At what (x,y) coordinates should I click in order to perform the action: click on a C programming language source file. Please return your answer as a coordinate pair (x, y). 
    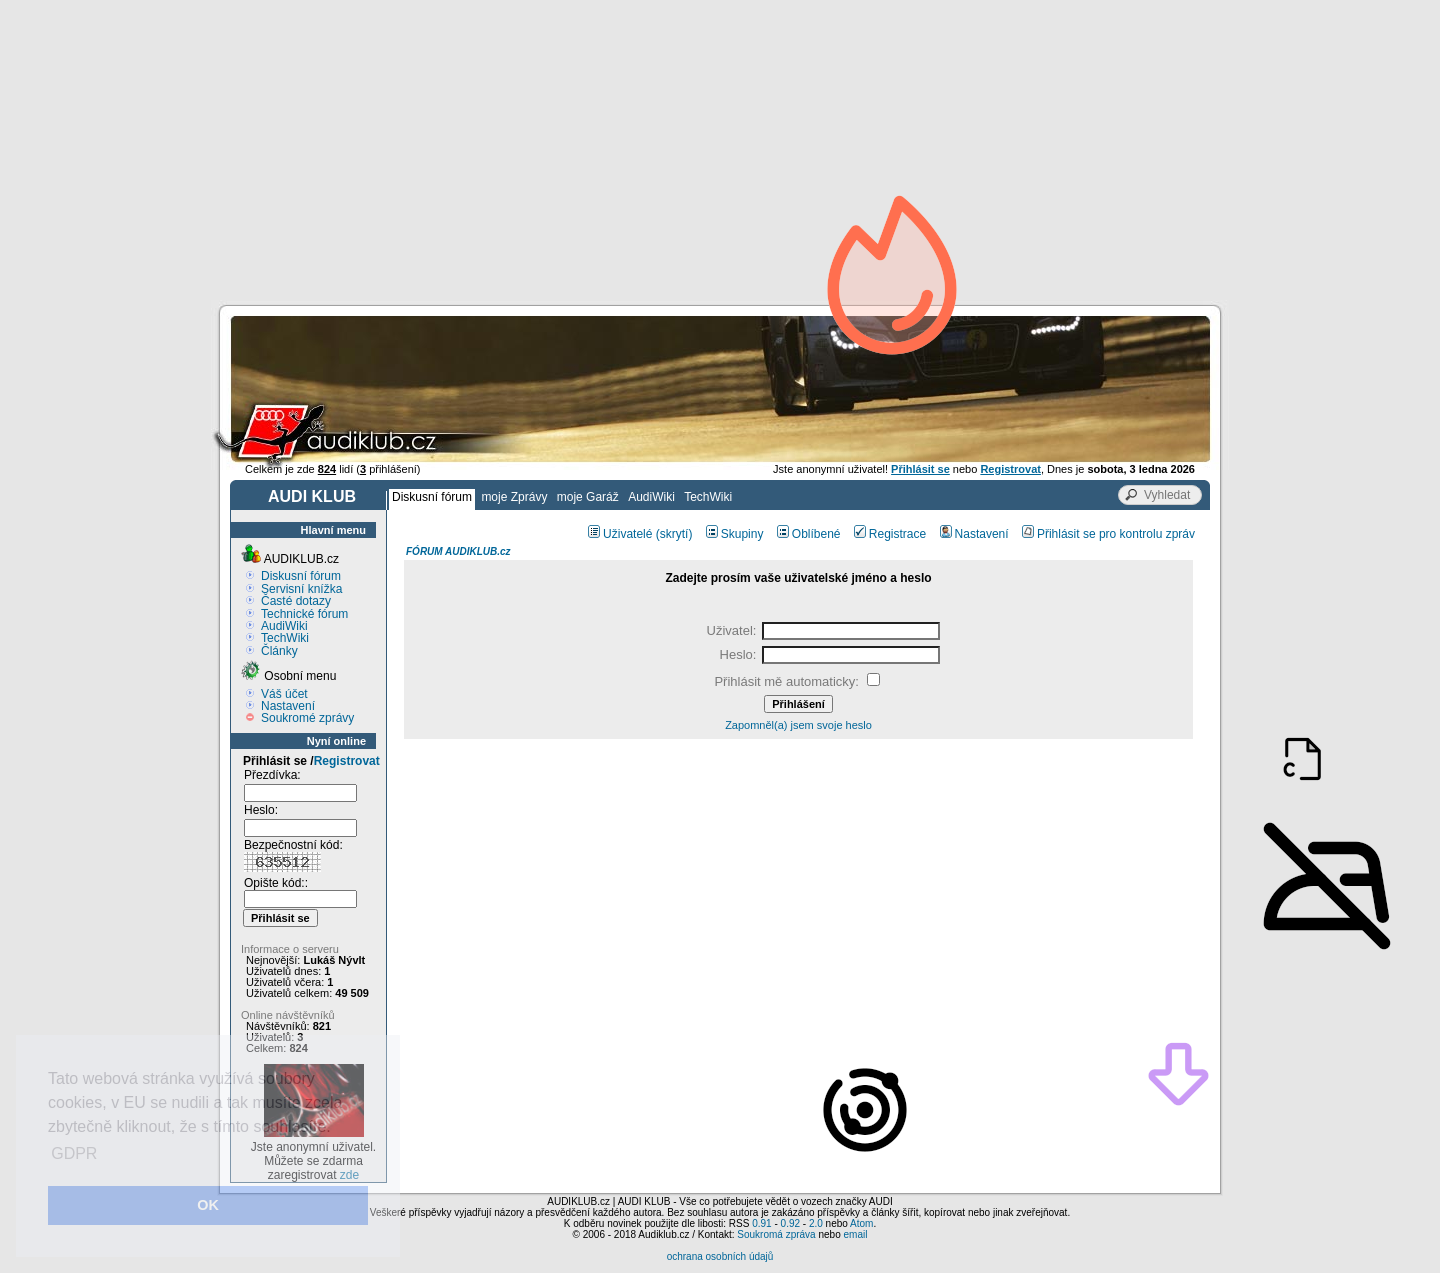
    Looking at the image, I should click on (1303, 759).